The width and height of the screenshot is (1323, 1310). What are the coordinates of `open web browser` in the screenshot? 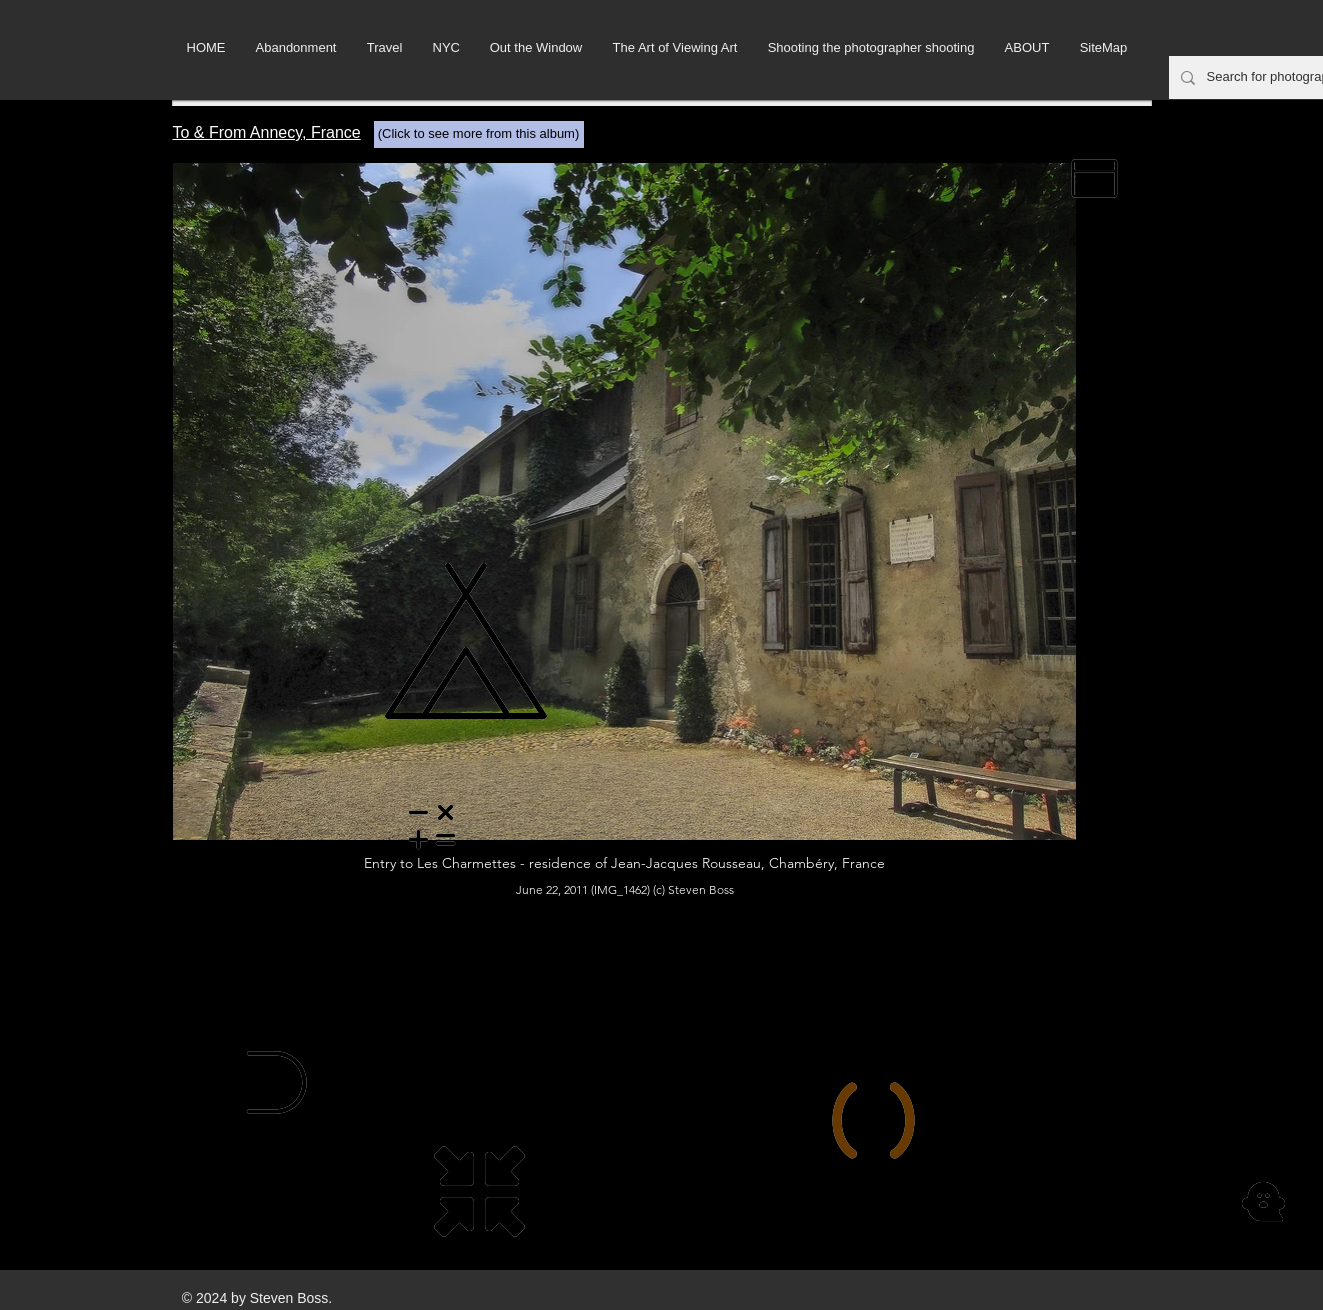 It's located at (1094, 178).